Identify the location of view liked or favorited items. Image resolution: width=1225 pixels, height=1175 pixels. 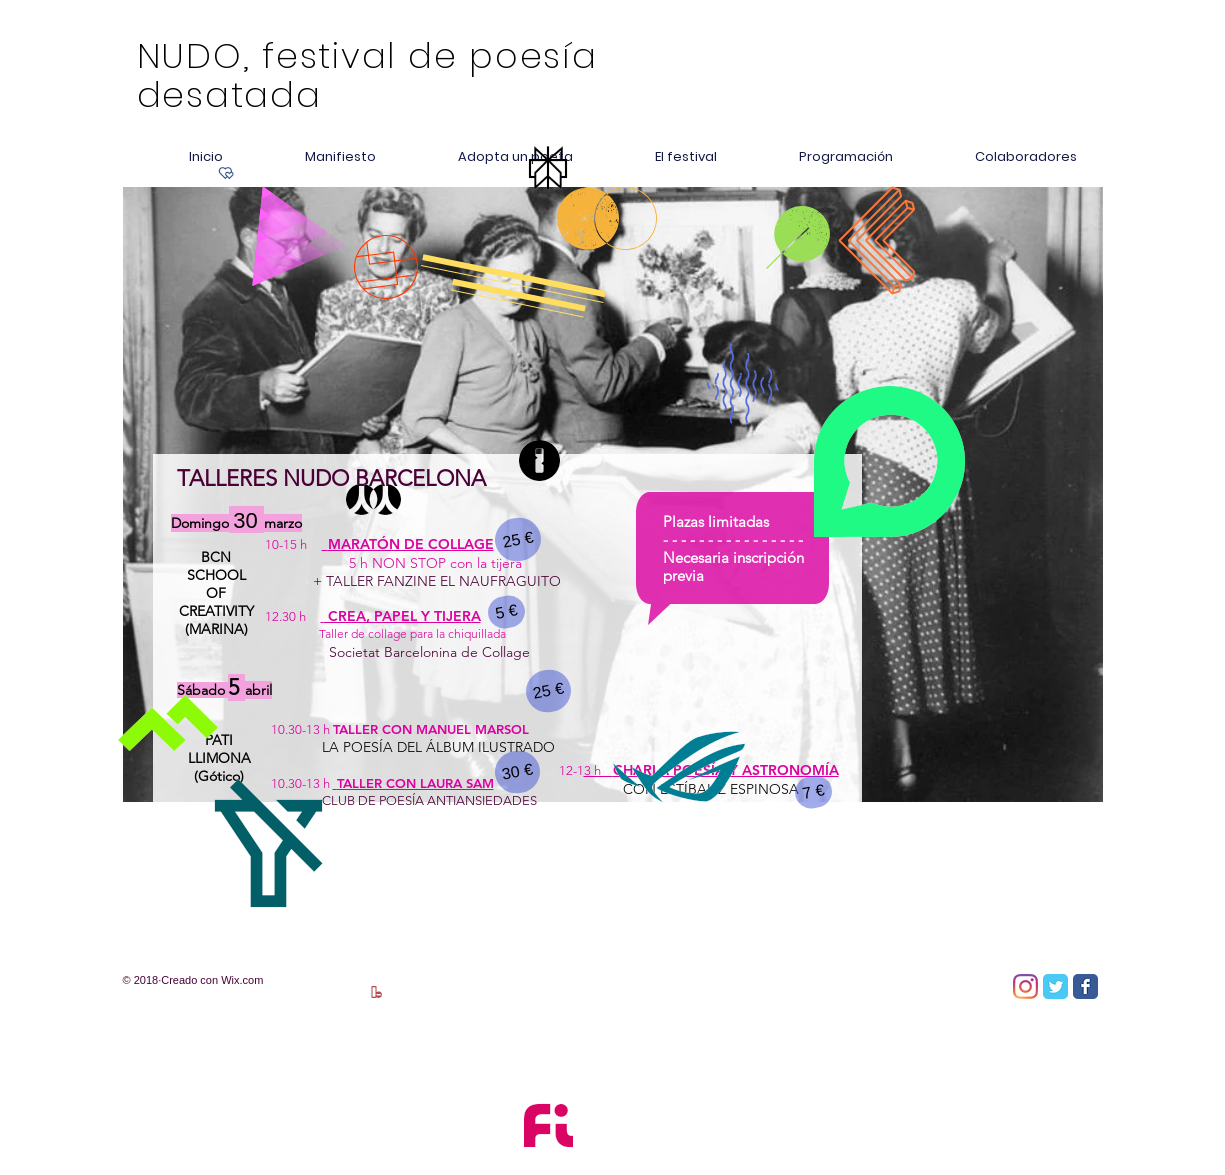
(226, 173).